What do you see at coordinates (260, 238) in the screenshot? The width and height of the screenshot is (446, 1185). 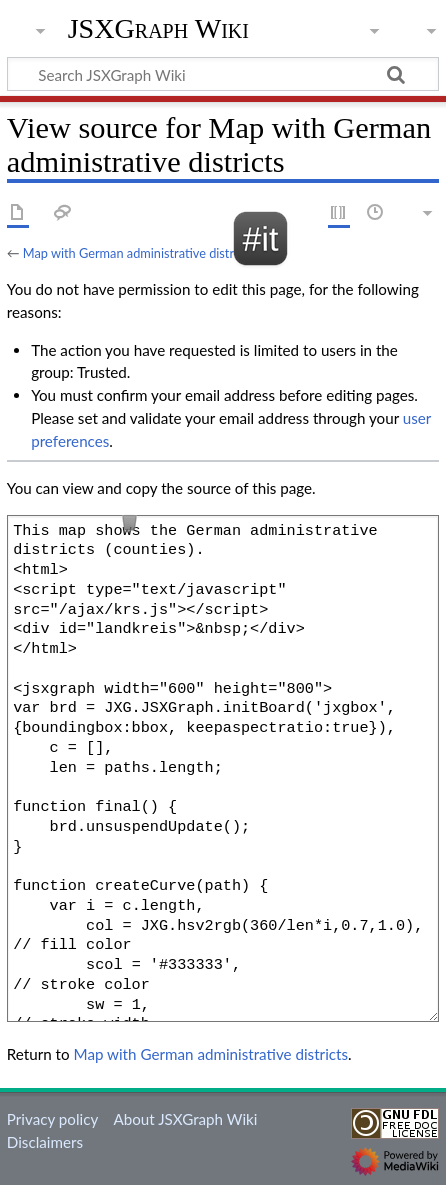 I see `open hashit, a file hashing utility app` at bounding box center [260, 238].